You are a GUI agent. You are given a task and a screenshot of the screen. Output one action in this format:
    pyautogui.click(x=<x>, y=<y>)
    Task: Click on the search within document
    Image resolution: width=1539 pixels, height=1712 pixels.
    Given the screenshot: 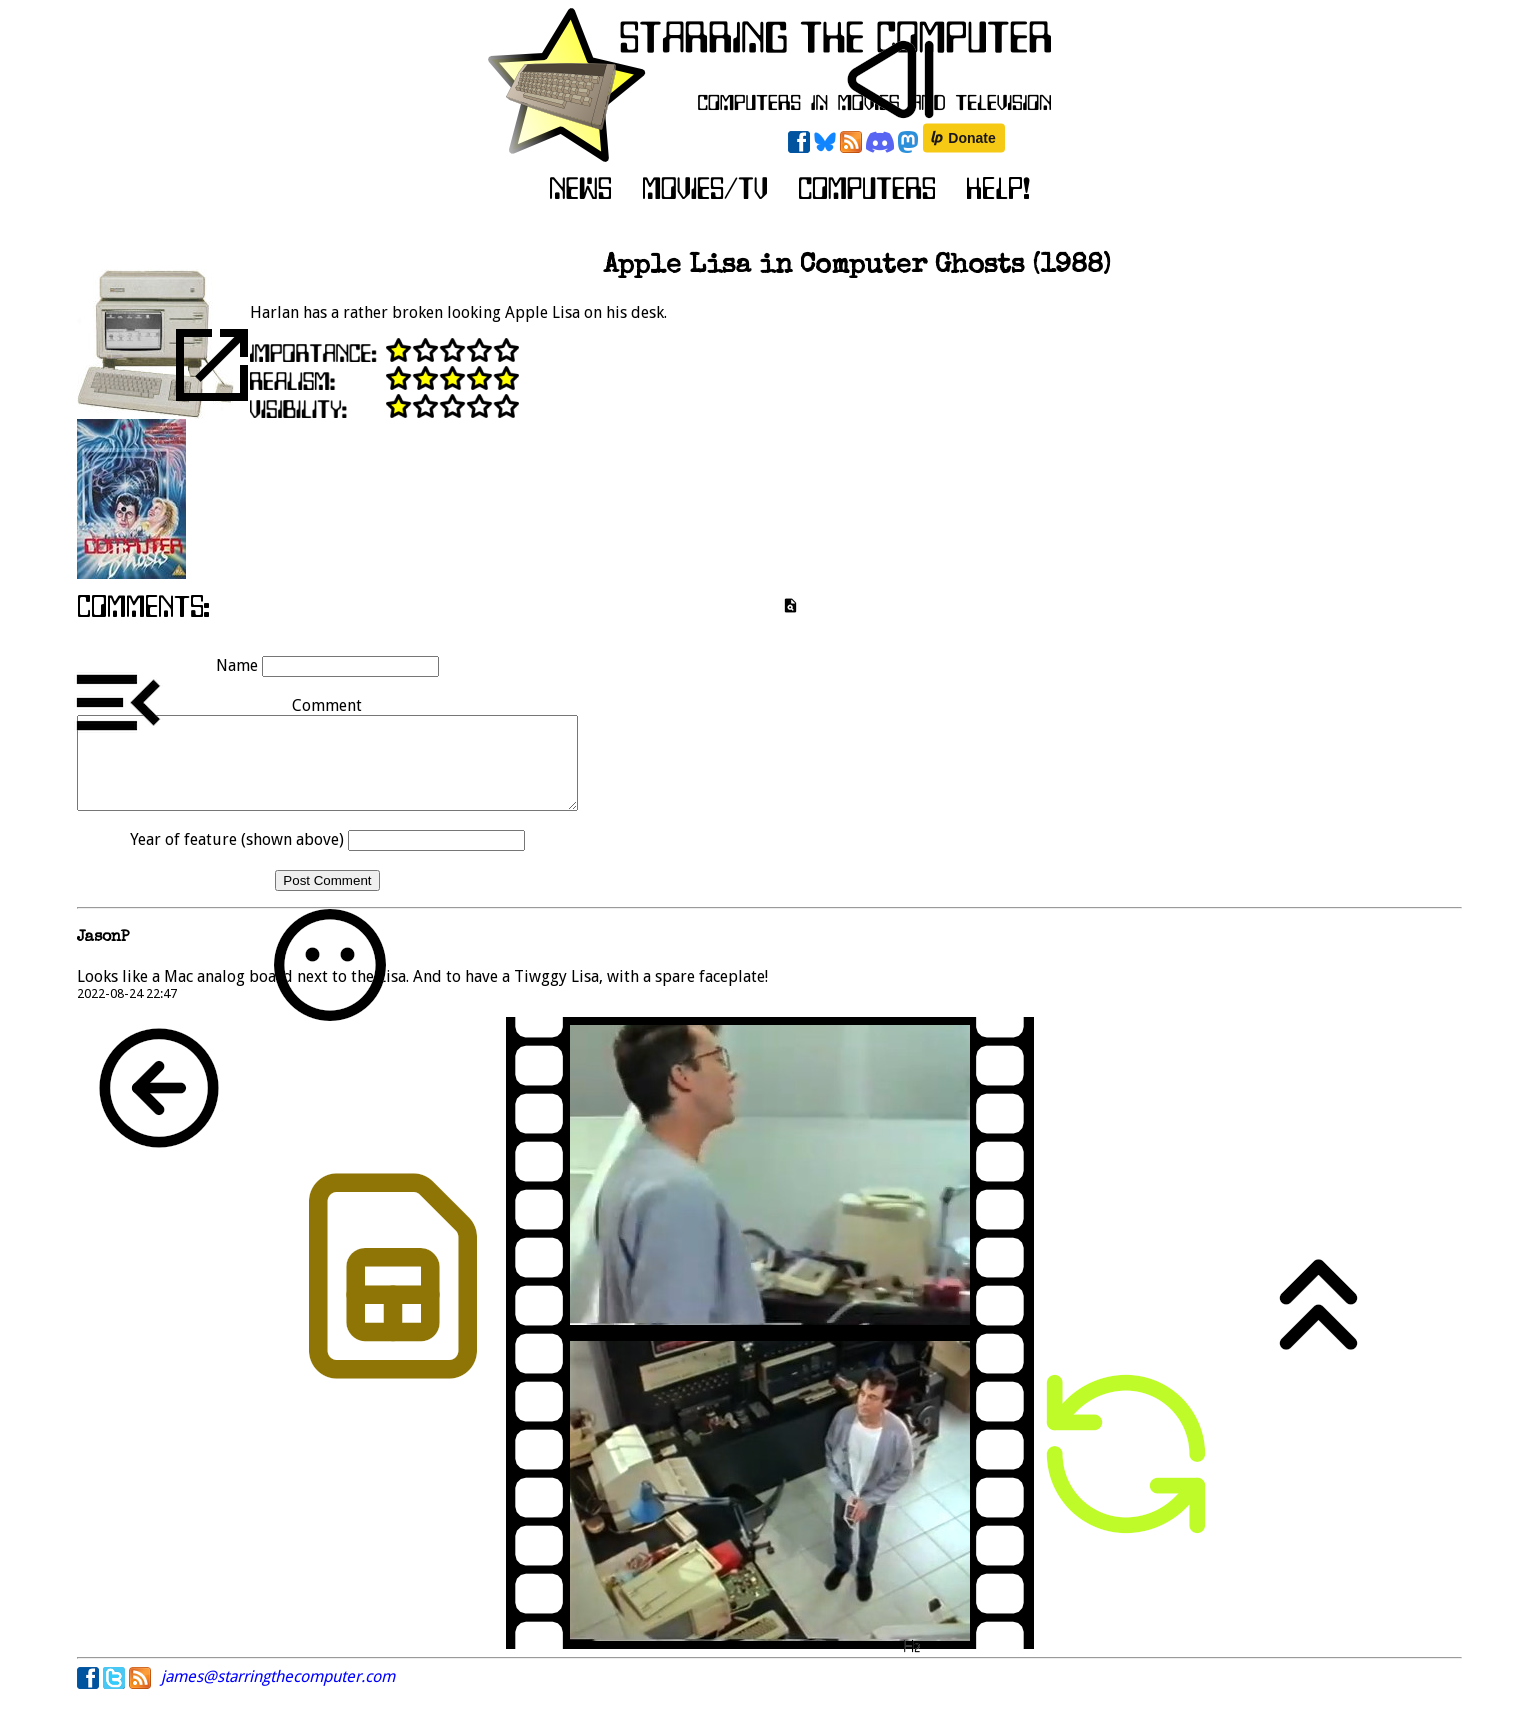 What is the action you would take?
    pyautogui.click(x=790, y=605)
    